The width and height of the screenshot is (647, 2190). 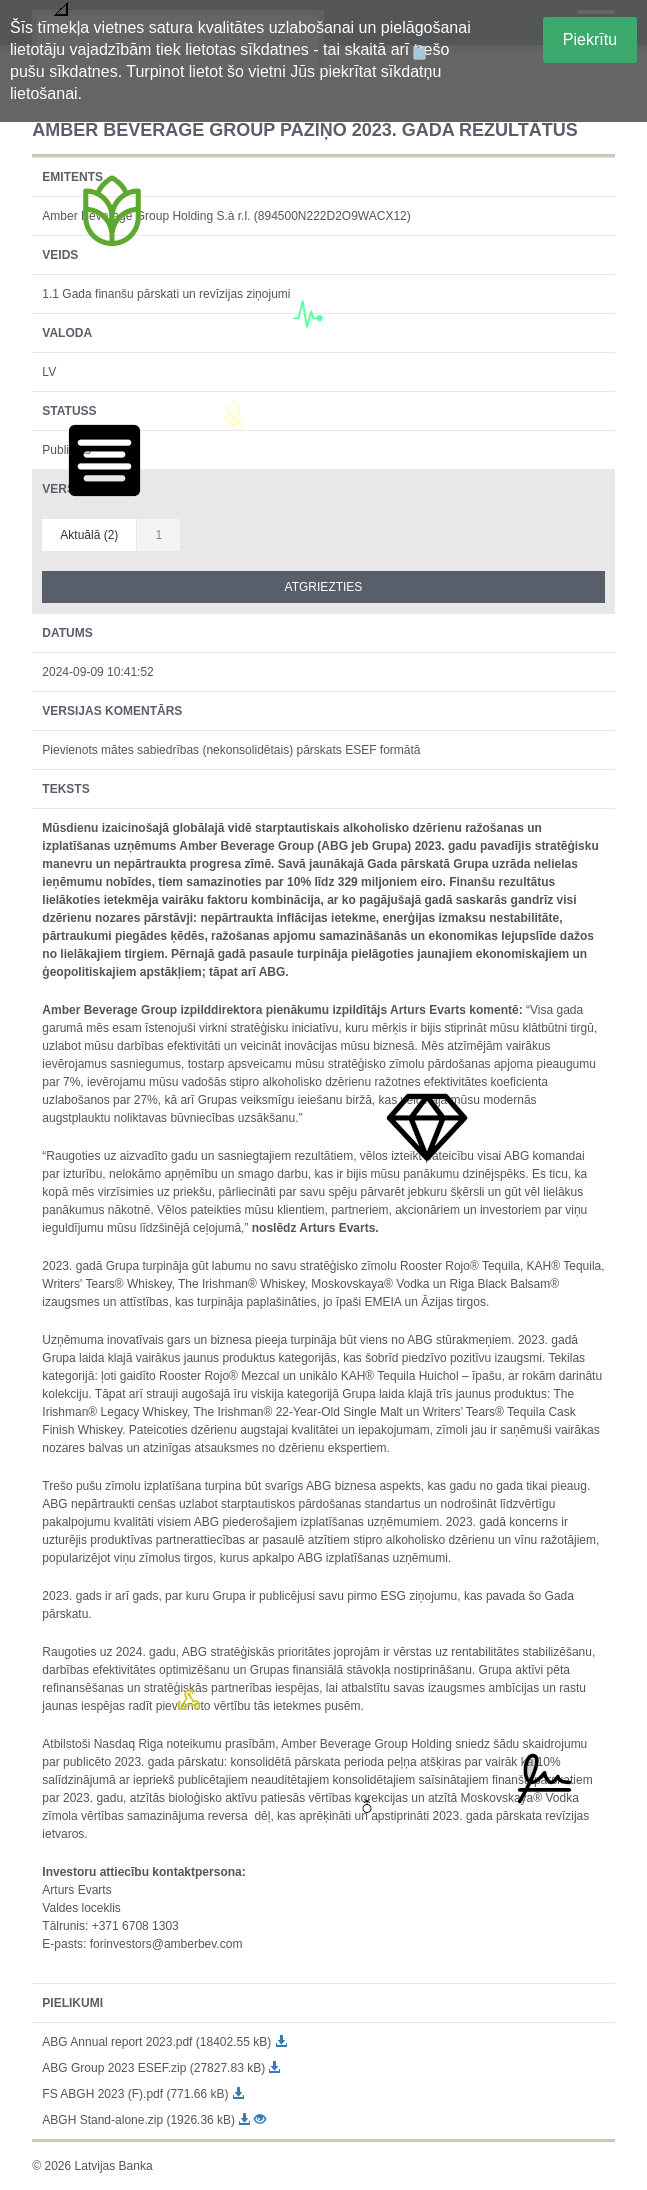 What do you see at coordinates (60, 8) in the screenshot?
I see `indicates no cellular signal available` at bounding box center [60, 8].